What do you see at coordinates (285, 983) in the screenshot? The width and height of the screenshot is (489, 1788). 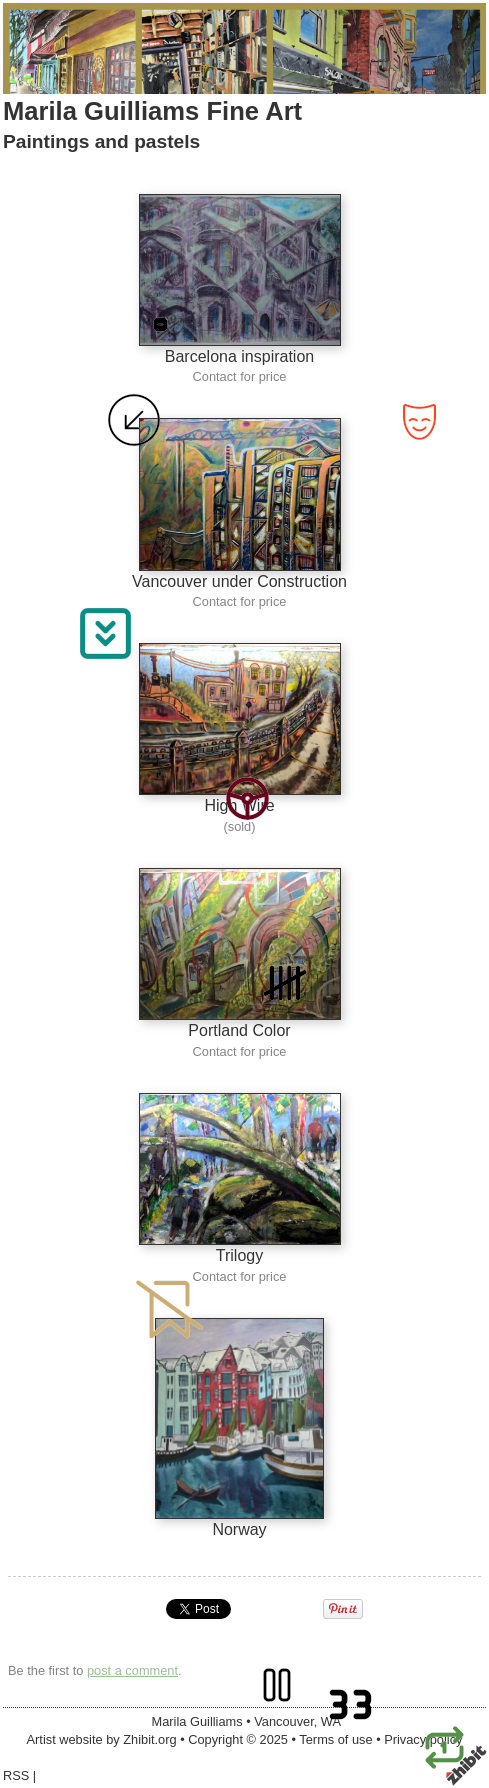 I see `track count or keep score` at bounding box center [285, 983].